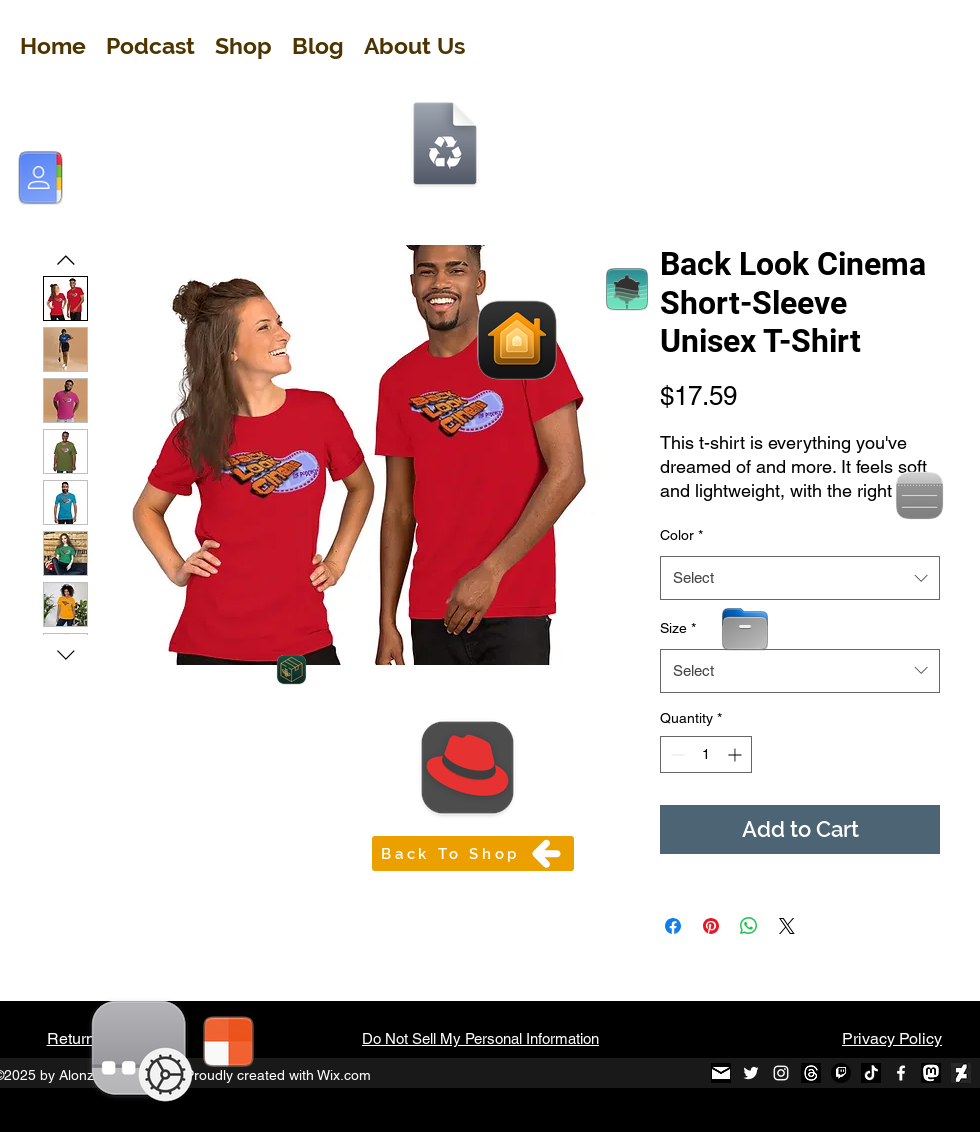 The height and width of the screenshot is (1132, 980). What do you see at coordinates (467, 767) in the screenshot?
I see `open Red Hat Enterprise Linux application` at bounding box center [467, 767].